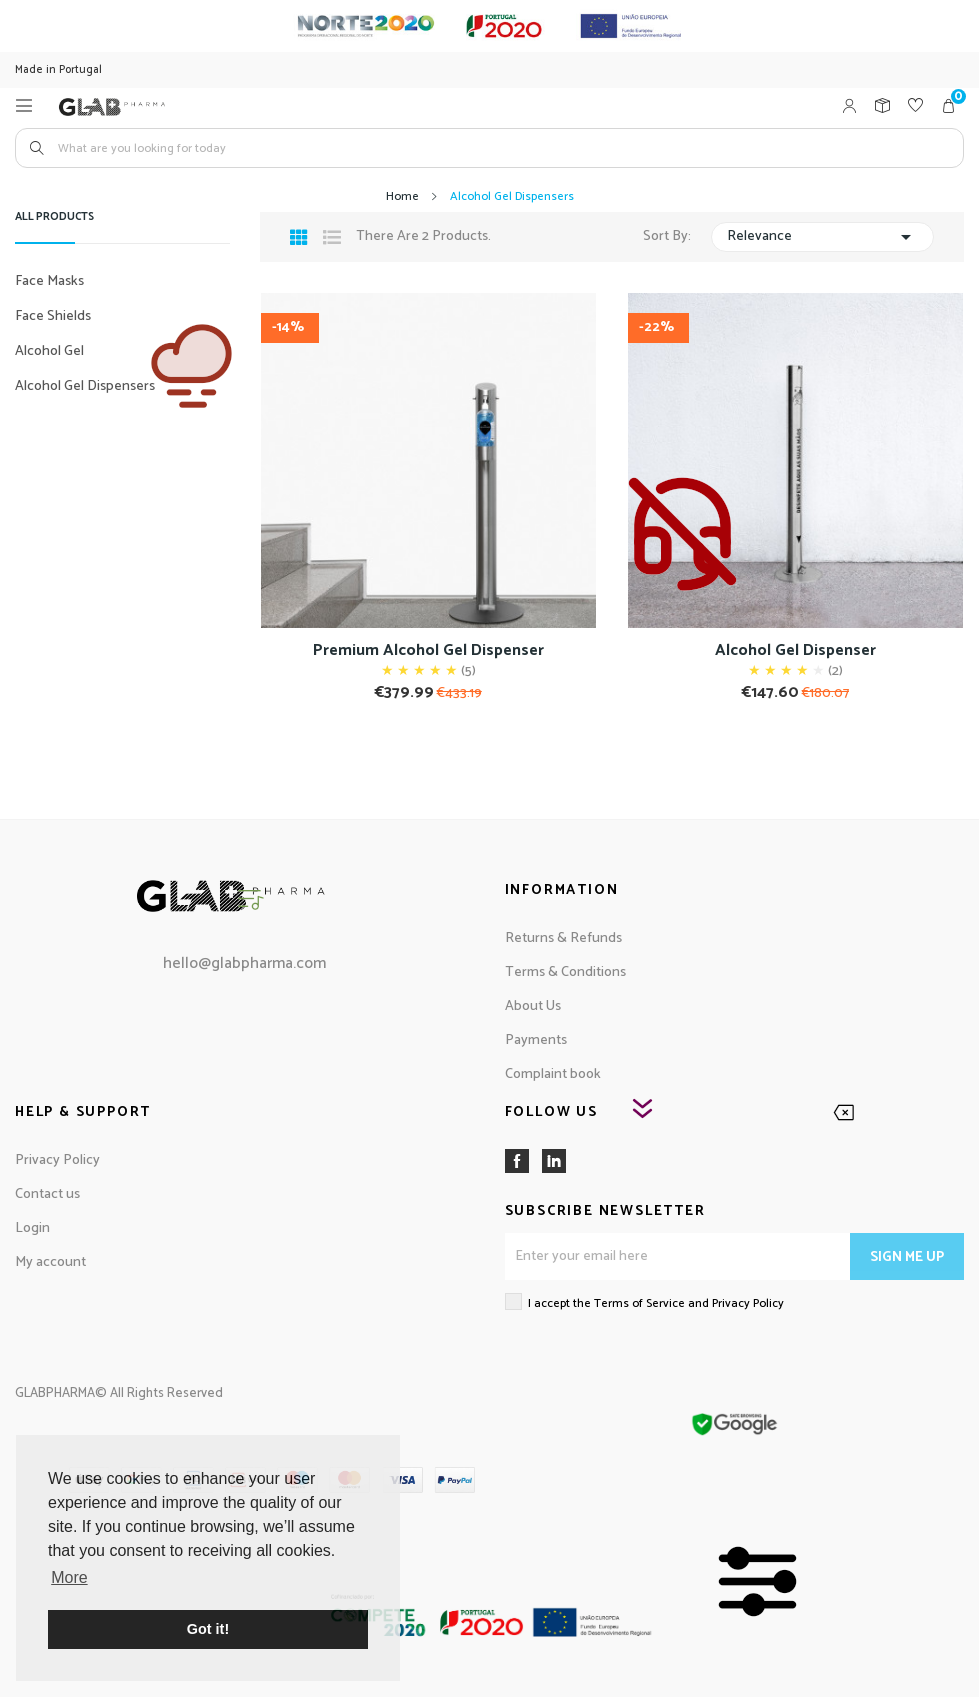  What do you see at coordinates (682, 531) in the screenshot?
I see `mute or disable headset audio` at bounding box center [682, 531].